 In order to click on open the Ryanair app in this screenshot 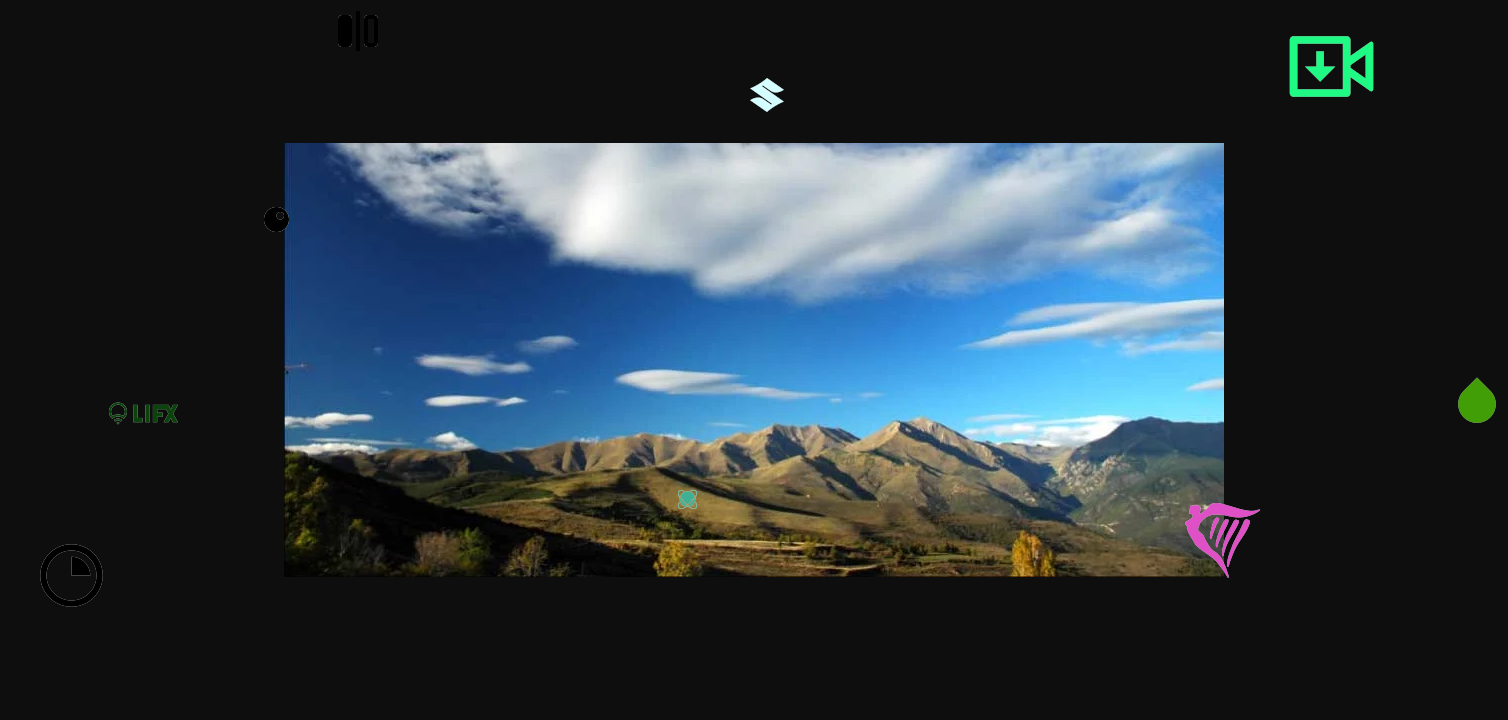, I will do `click(1222, 540)`.